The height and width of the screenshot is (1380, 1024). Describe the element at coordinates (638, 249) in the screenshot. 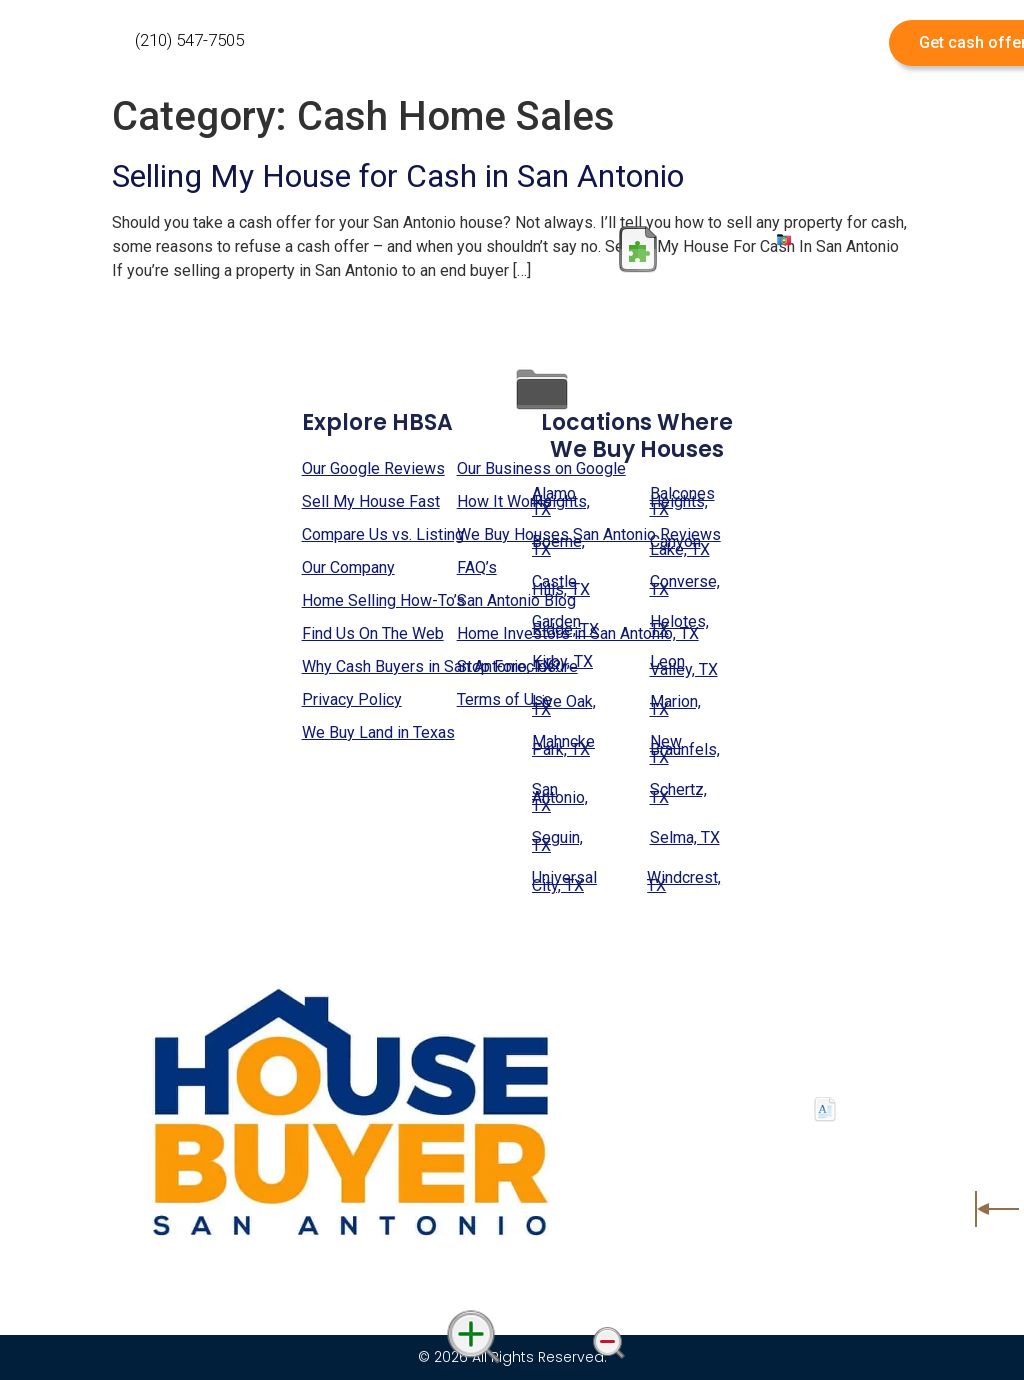

I see `openoffice extension file type indicator` at that location.